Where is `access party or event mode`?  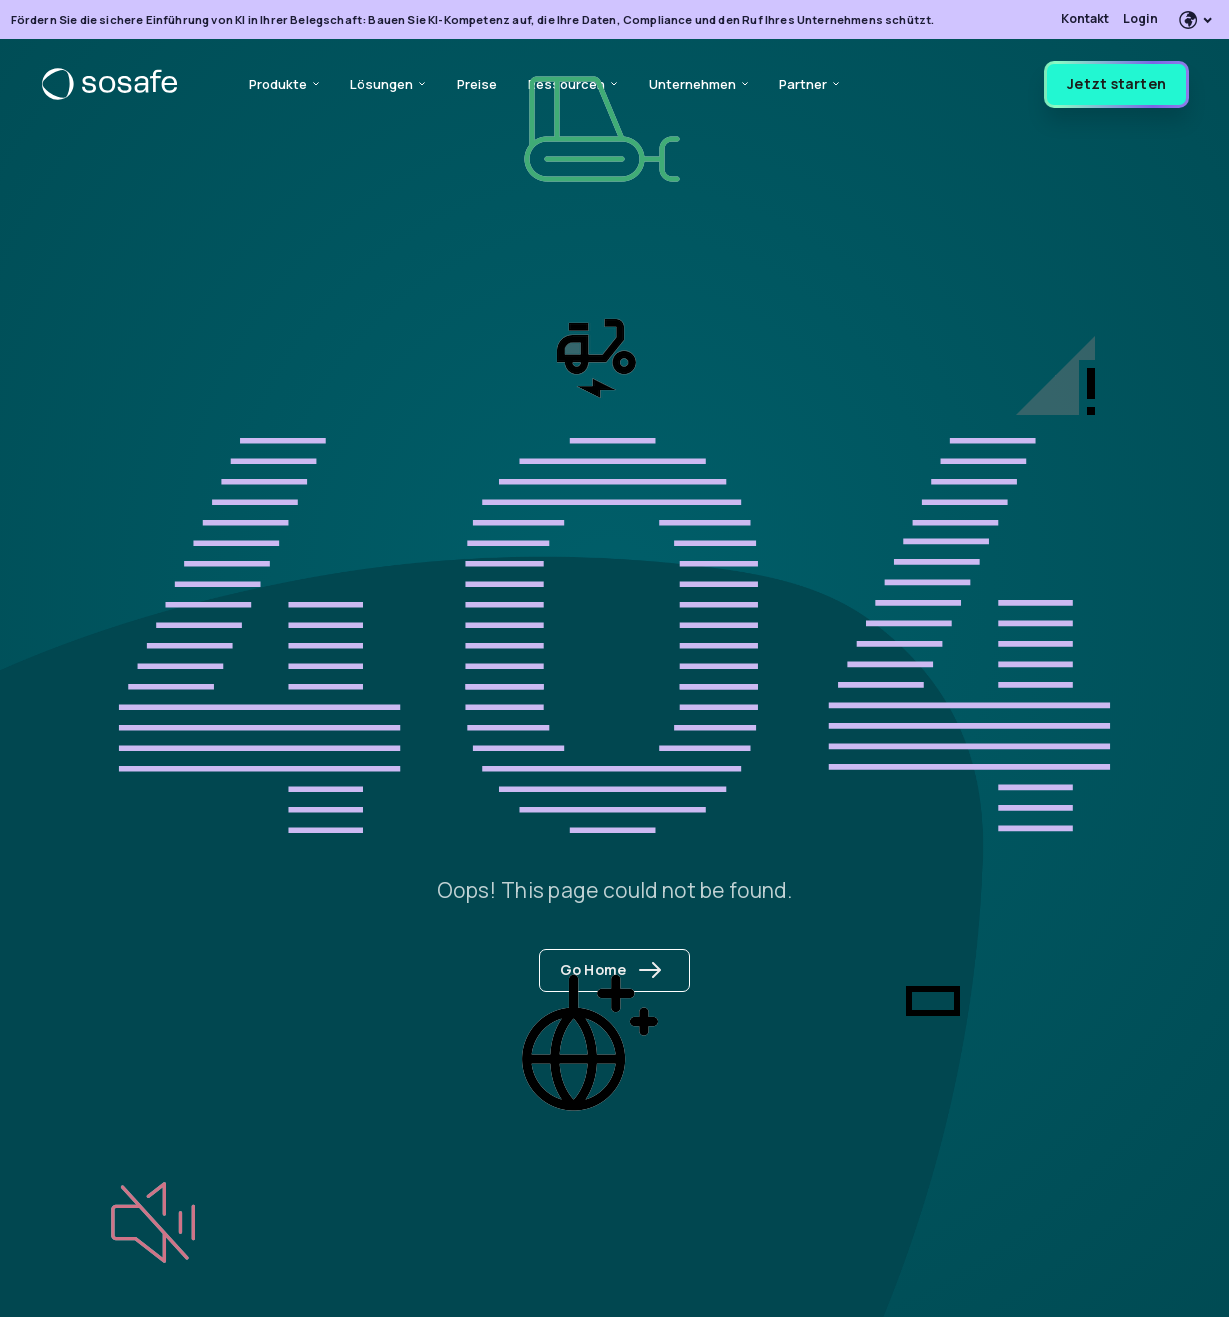 access party or event mode is located at coordinates (583, 1045).